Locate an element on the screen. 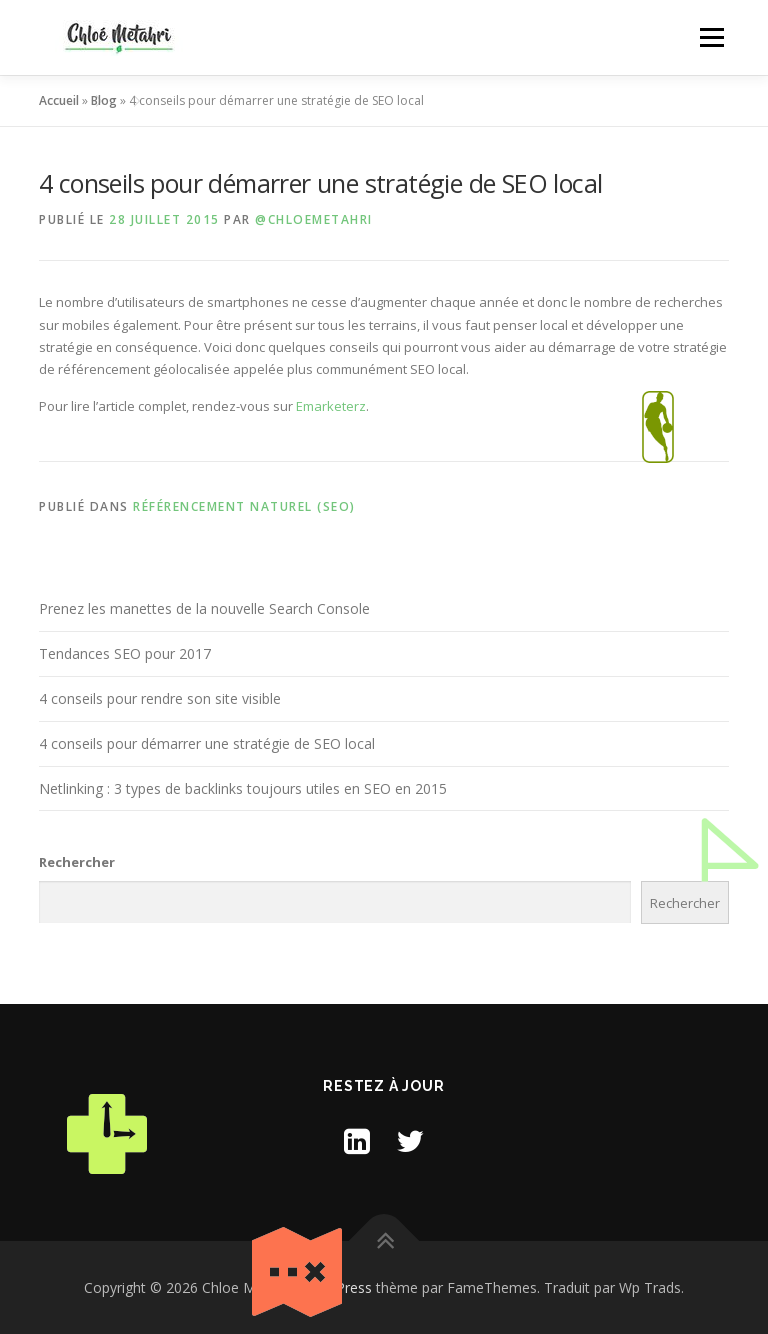 The width and height of the screenshot is (768, 1334). open RescueTime app is located at coordinates (107, 1134).